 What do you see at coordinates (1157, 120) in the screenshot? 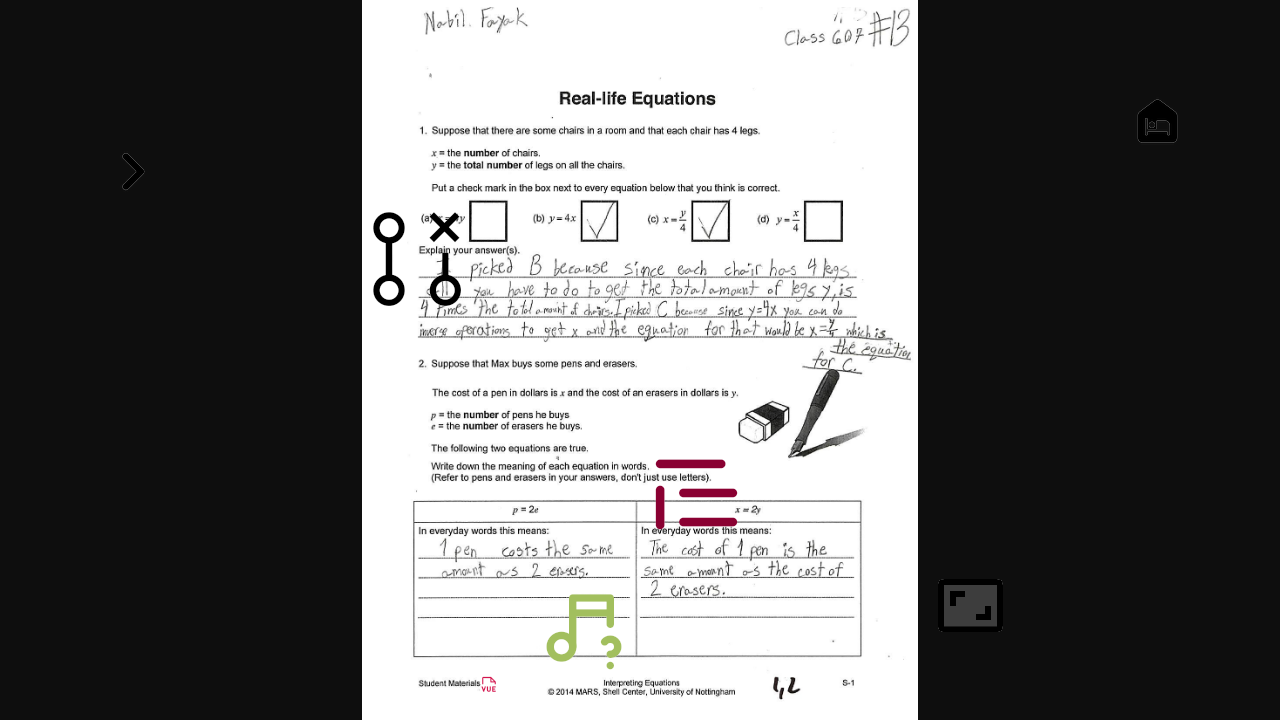
I see `find nearby overnight accommodations` at bounding box center [1157, 120].